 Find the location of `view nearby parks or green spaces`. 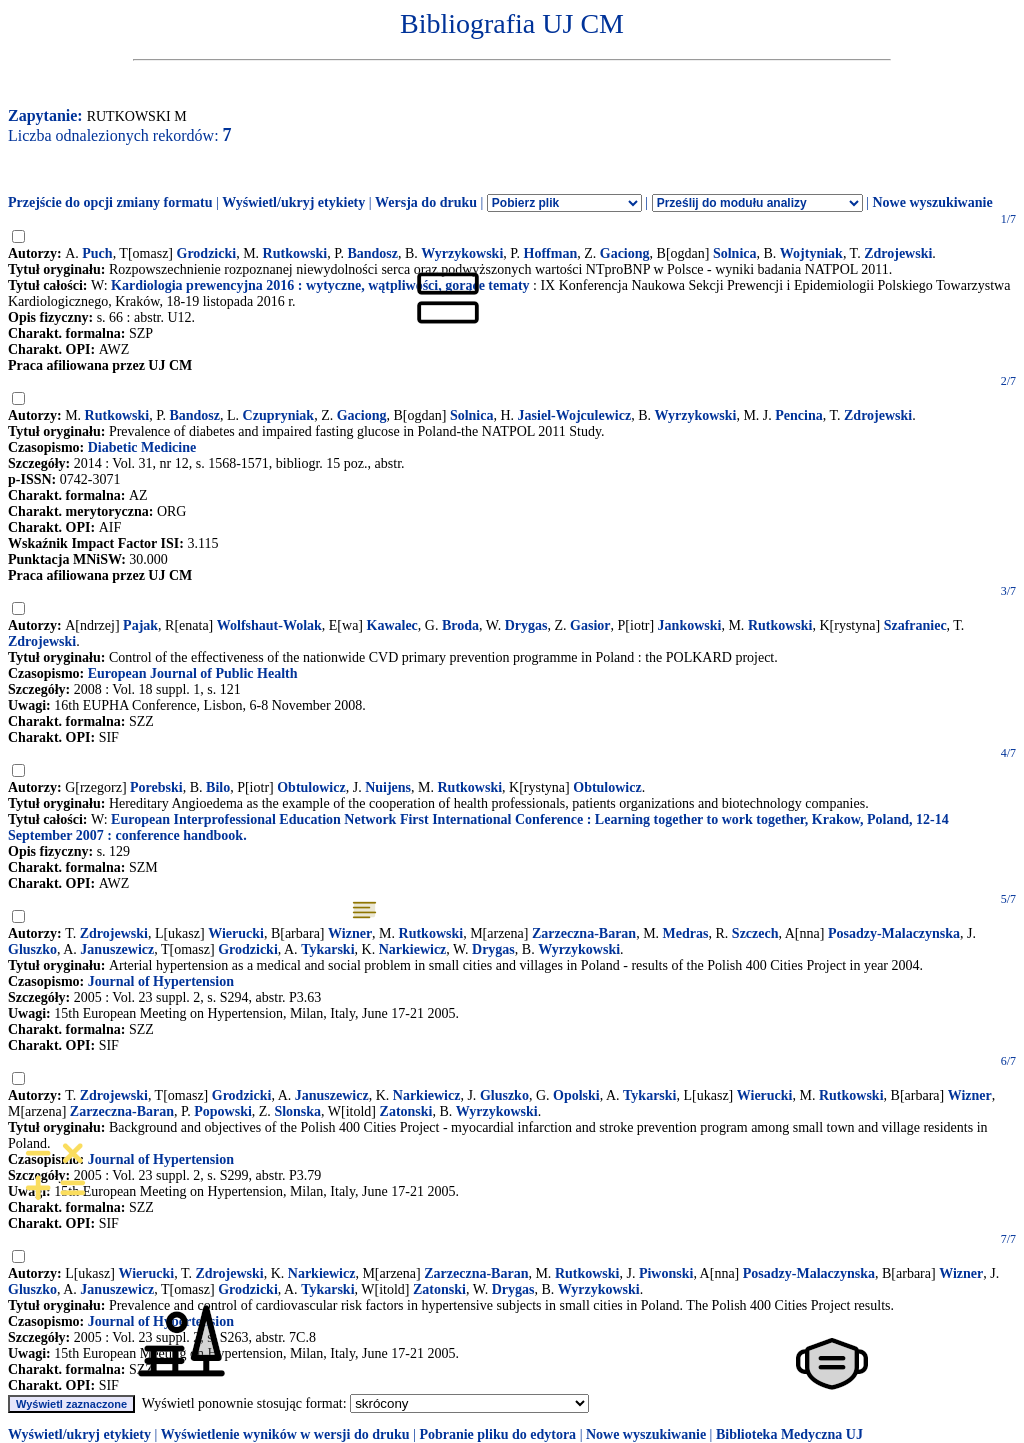

view nearby parks or green spaces is located at coordinates (181, 1345).